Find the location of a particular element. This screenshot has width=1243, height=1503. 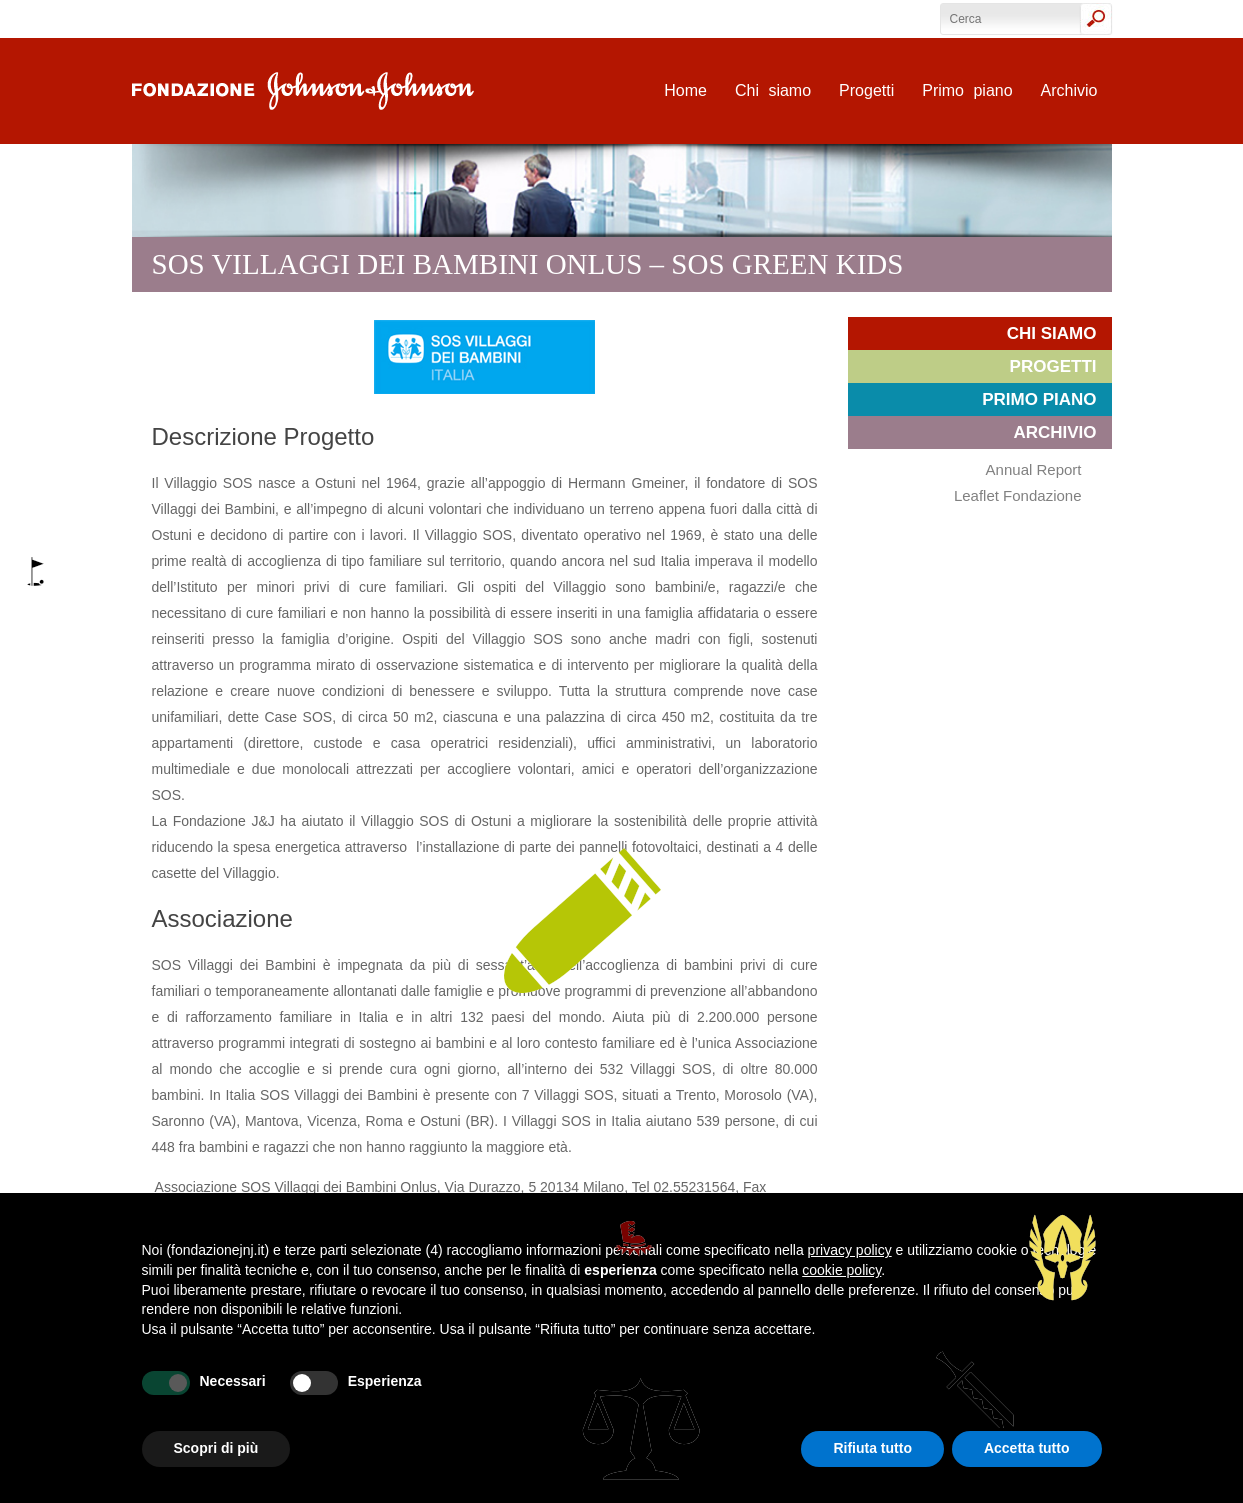

access golf or mini-golf game is located at coordinates (35, 571).